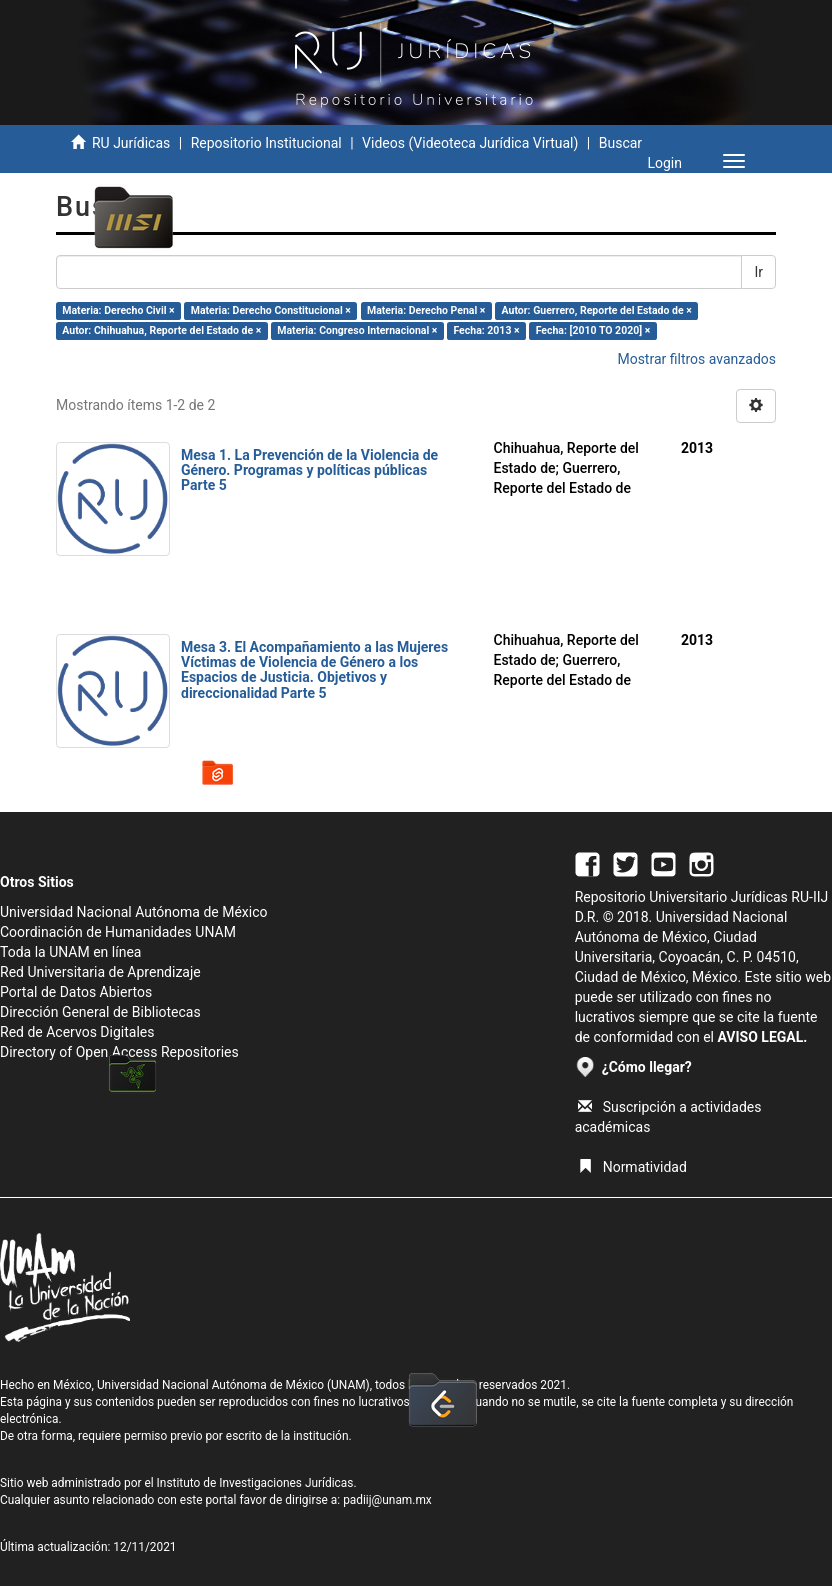  What do you see at coordinates (132, 1074) in the screenshot?
I see `open razer gaming software folder` at bounding box center [132, 1074].